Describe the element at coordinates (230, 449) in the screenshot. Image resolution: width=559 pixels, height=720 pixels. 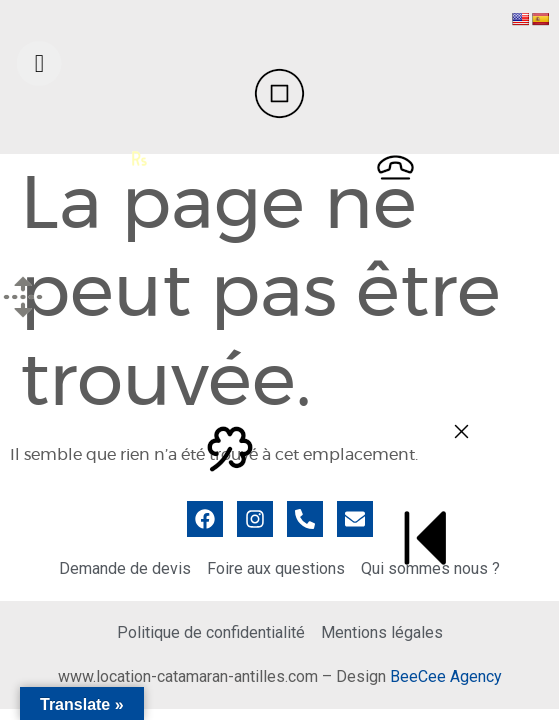
I see `indicates a michelin green star rating for sustainable restaurants` at that location.